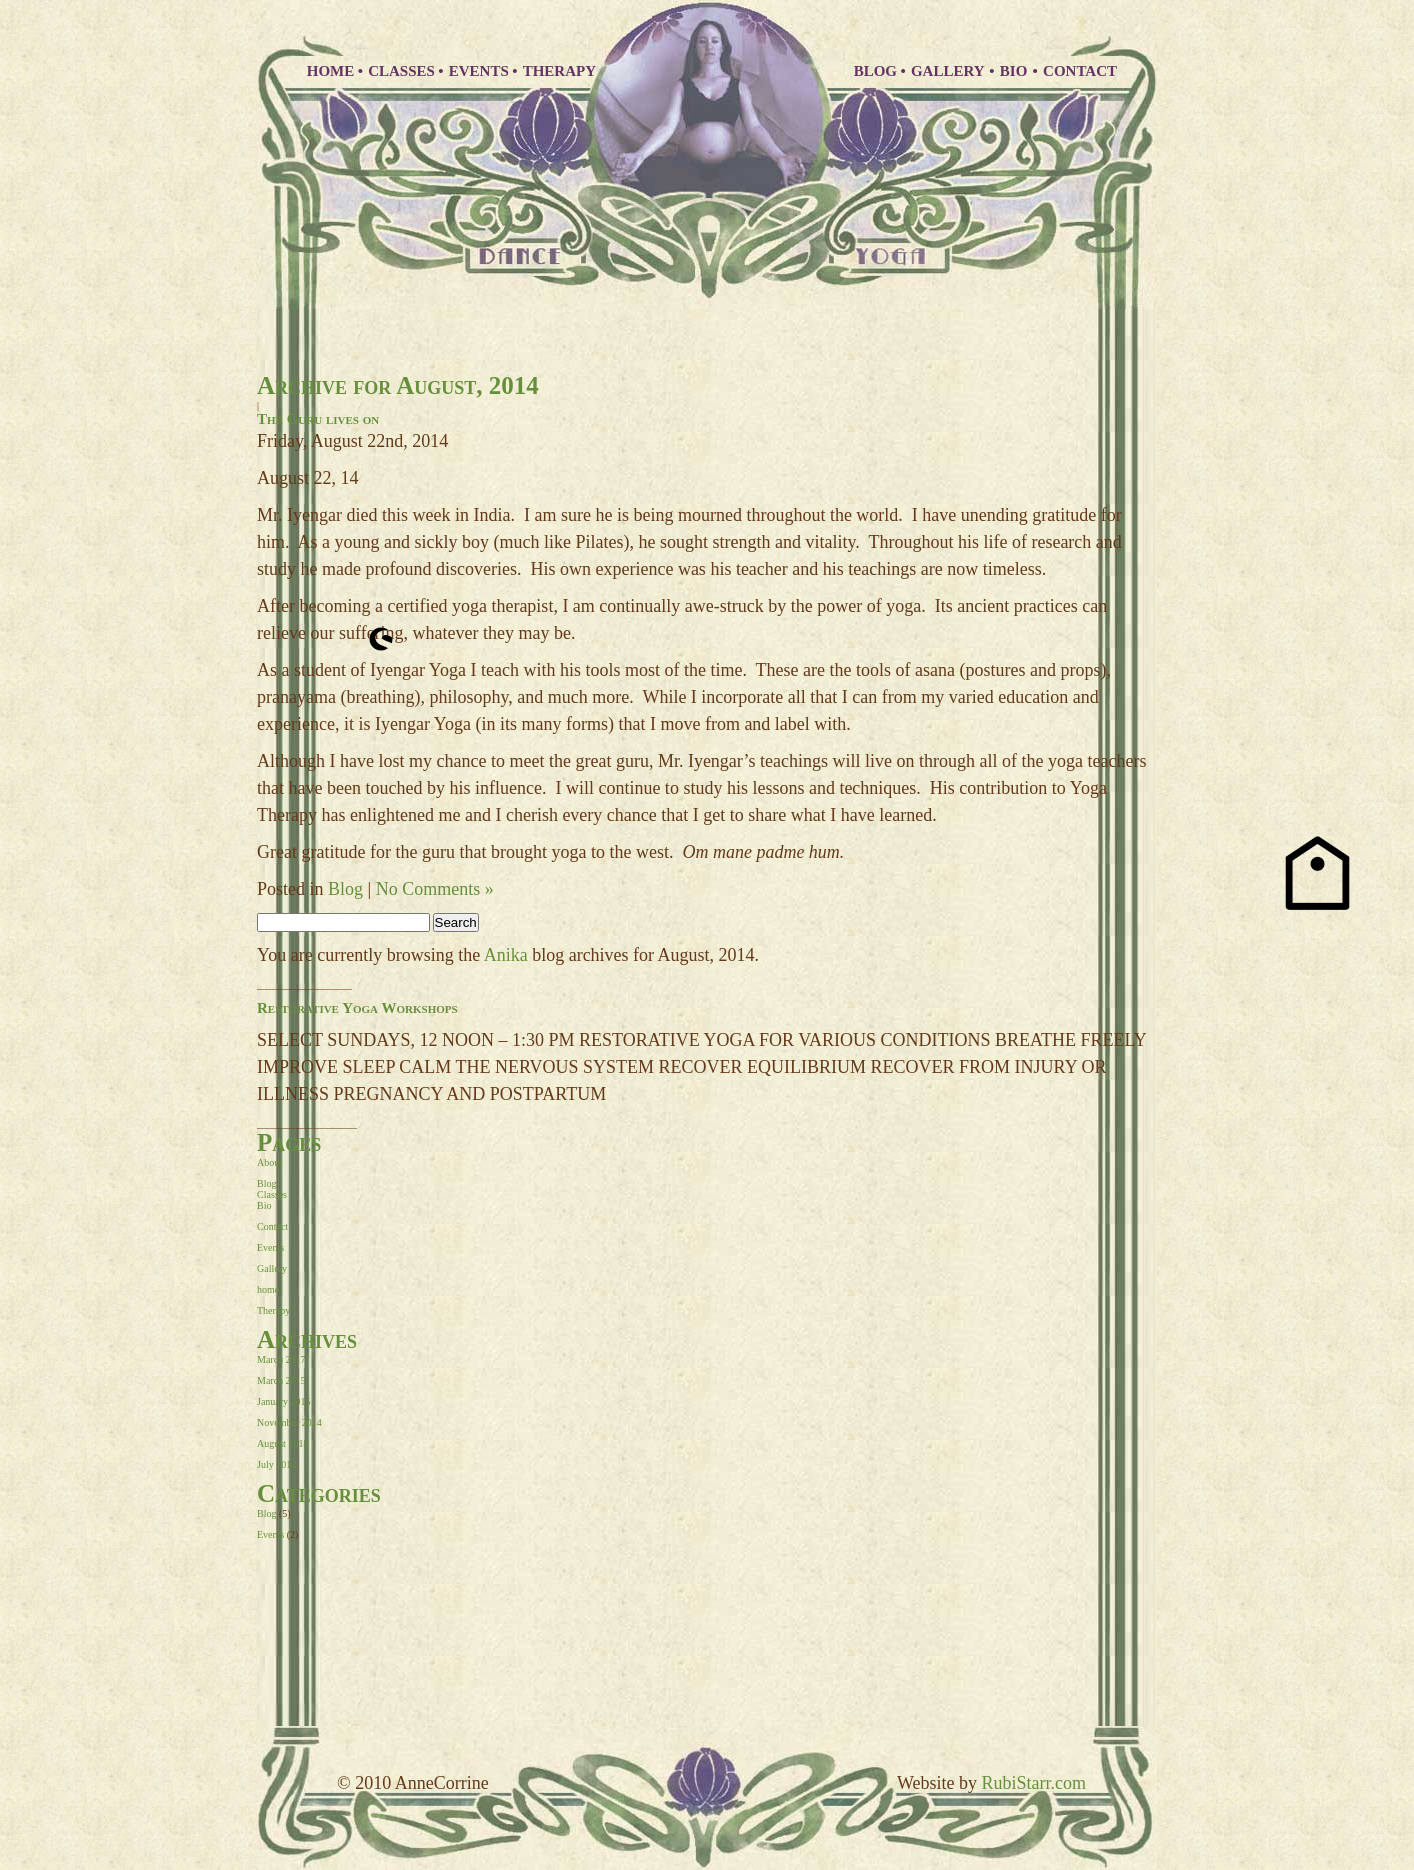 Image resolution: width=1414 pixels, height=1870 pixels. Describe the element at coordinates (1317, 874) in the screenshot. I see `view product pricing or discounts` at that location.